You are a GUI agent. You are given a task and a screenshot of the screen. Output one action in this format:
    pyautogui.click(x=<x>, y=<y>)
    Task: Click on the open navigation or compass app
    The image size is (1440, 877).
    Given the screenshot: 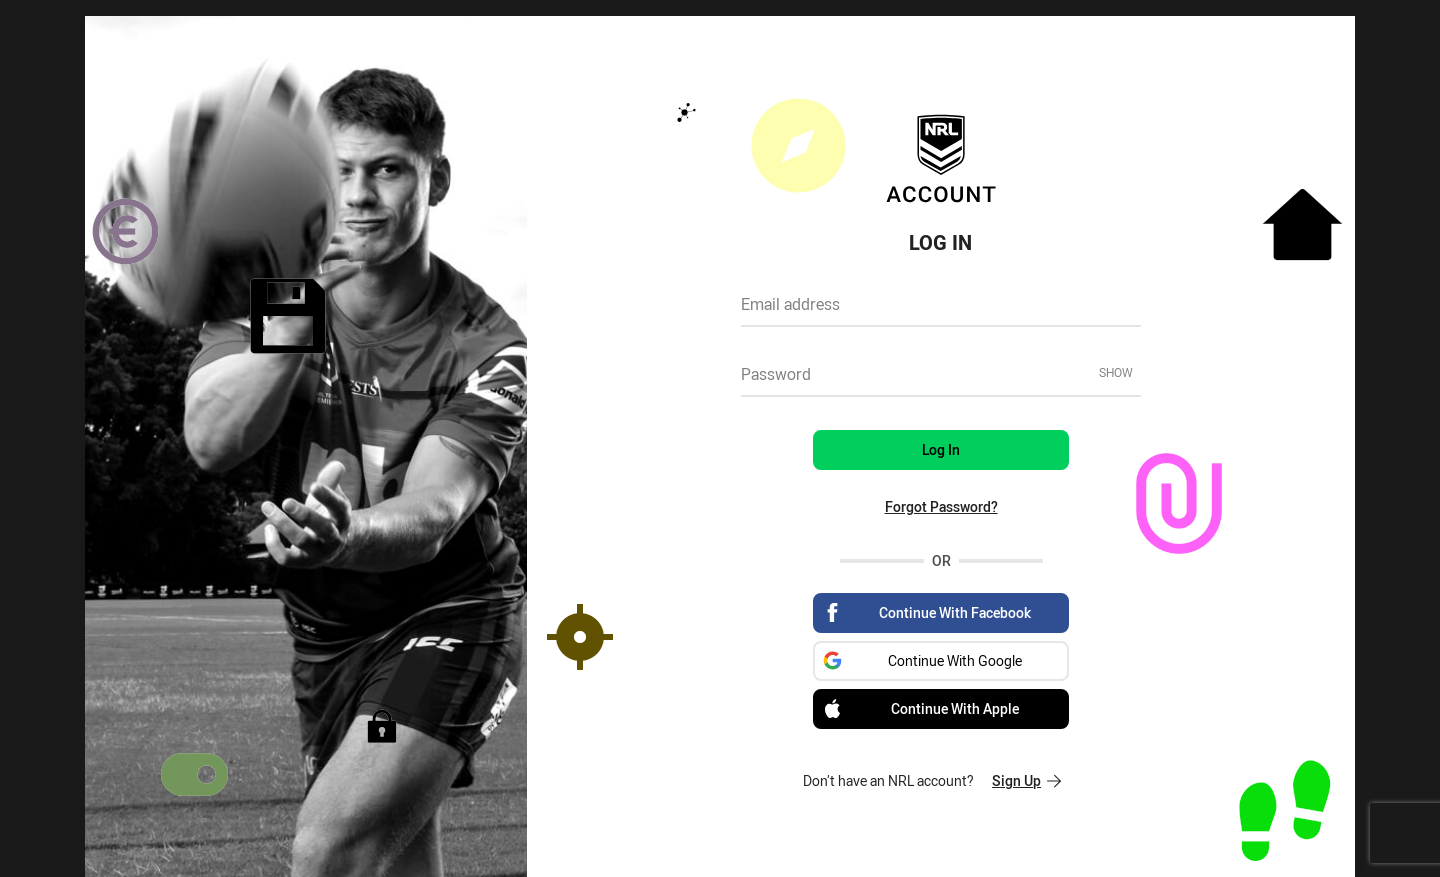 What is the action you would take?
    pyautogui.click(x=798, y=145)
    